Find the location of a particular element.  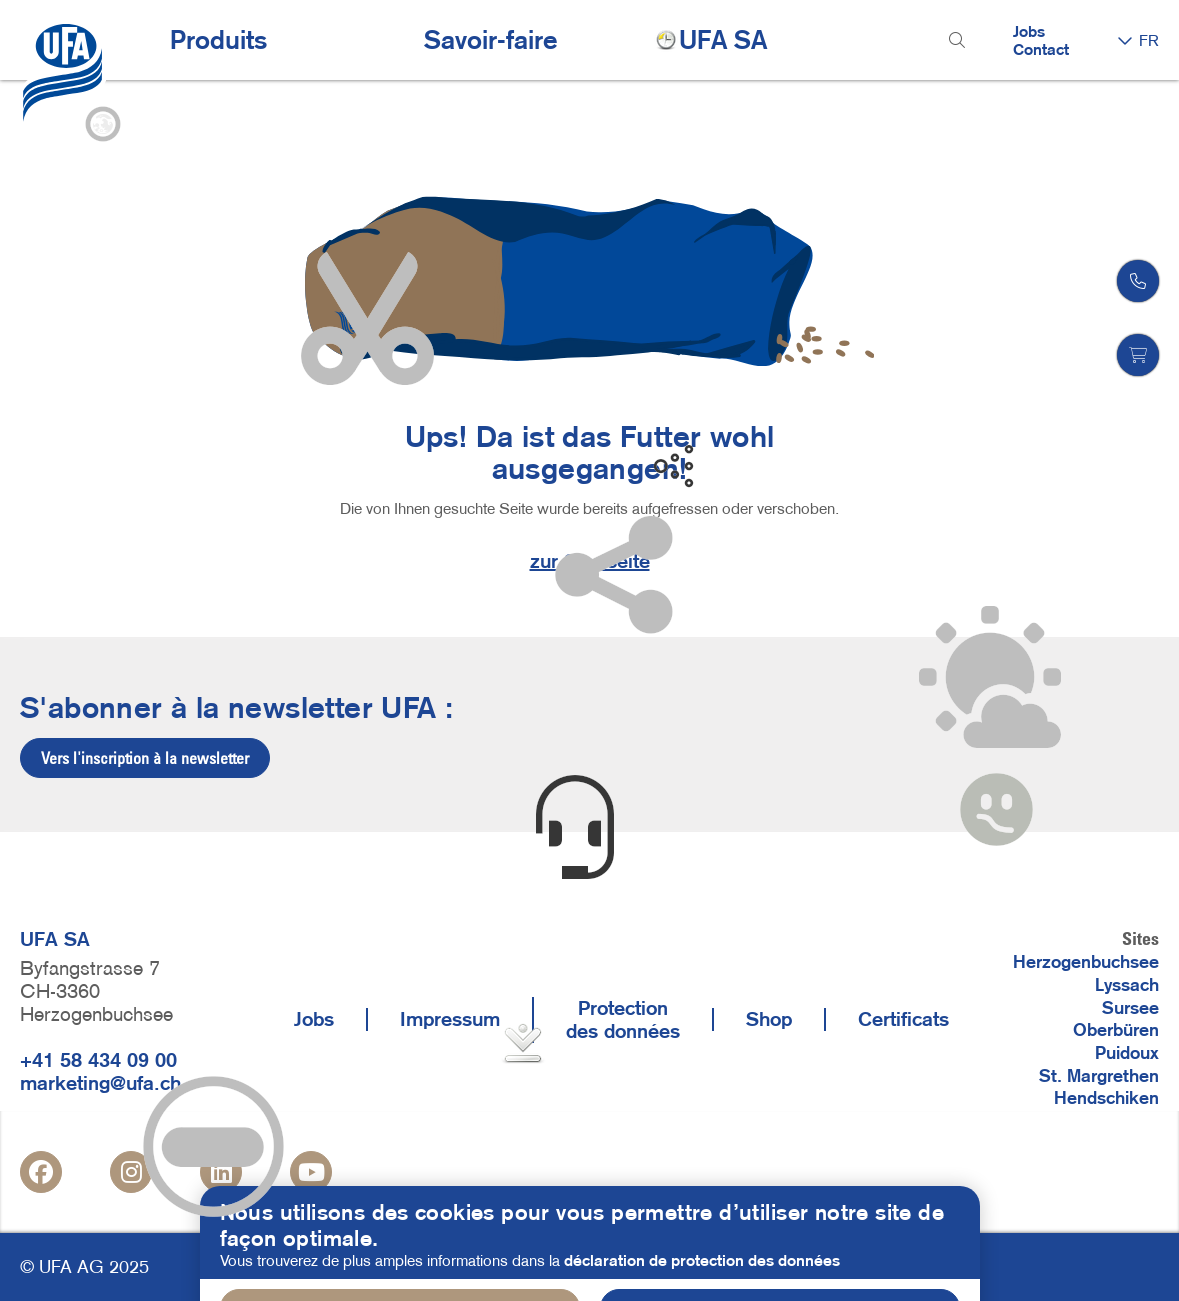

indicates a partially selected or indeterminate radio button state is located at coordinates (213, 1146).